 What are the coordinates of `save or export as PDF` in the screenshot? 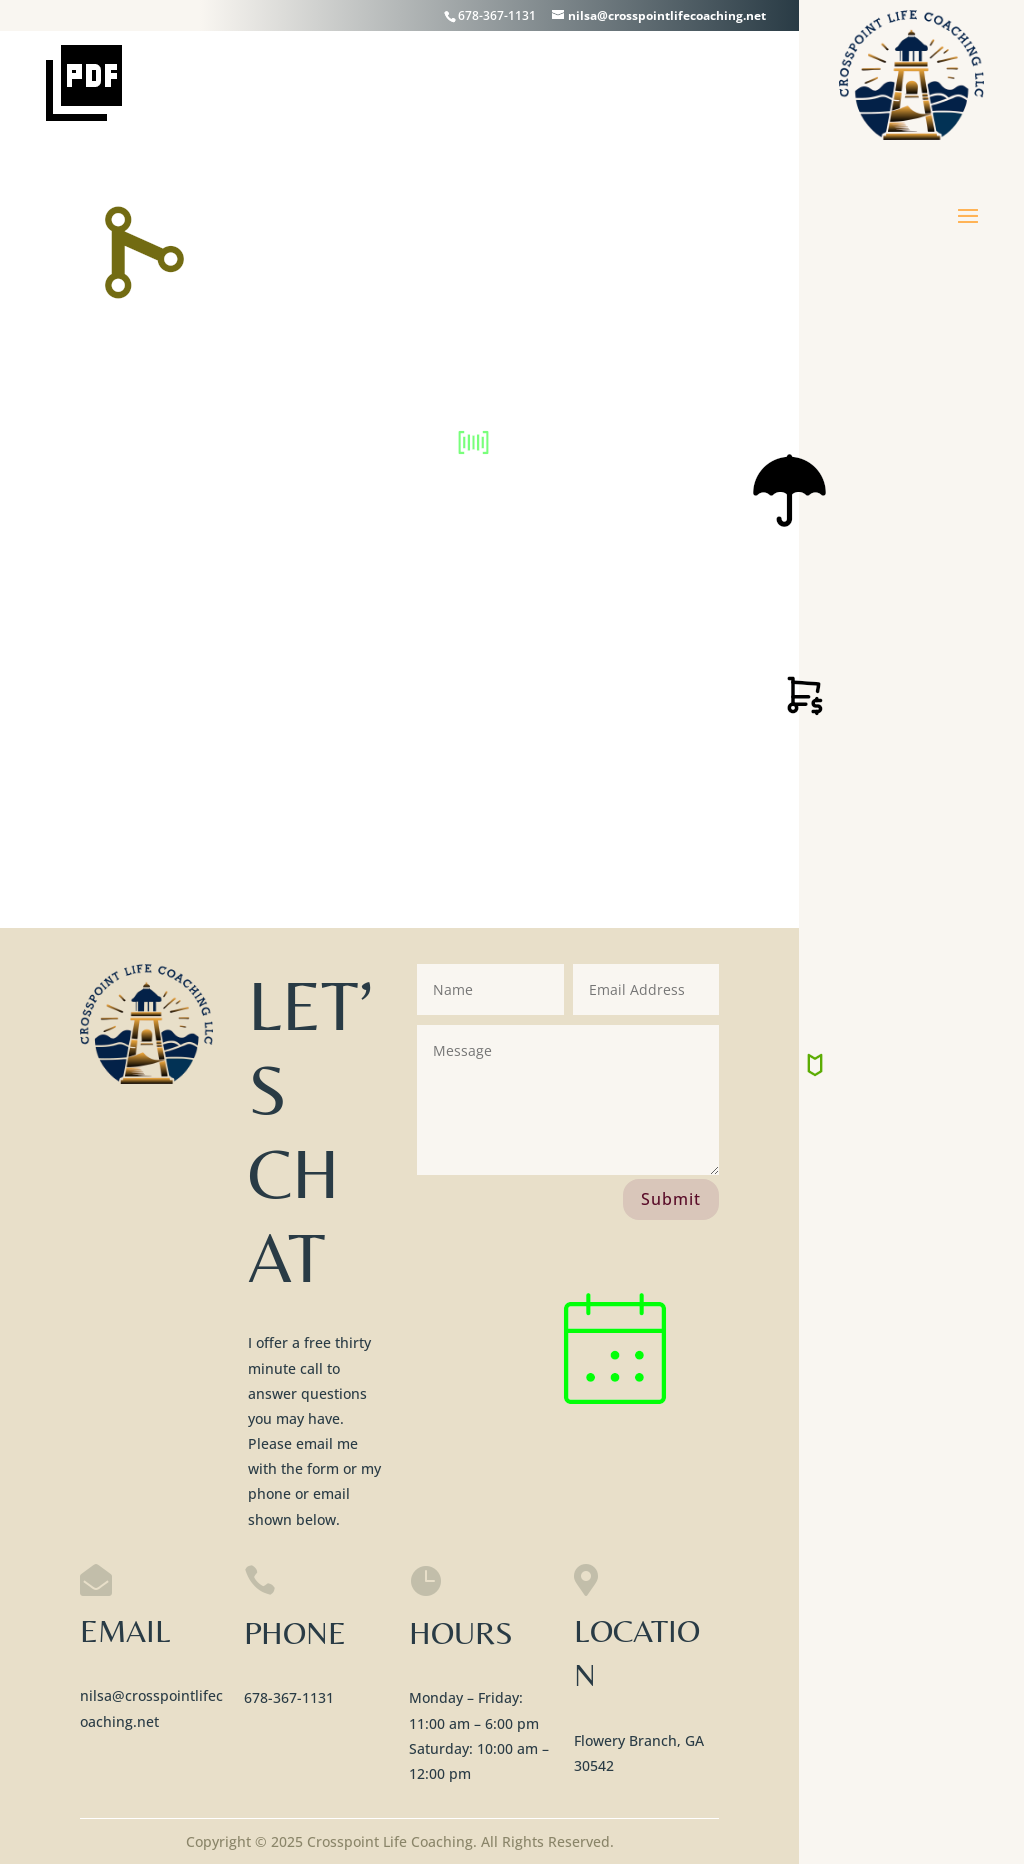 It's located at (84, 83).